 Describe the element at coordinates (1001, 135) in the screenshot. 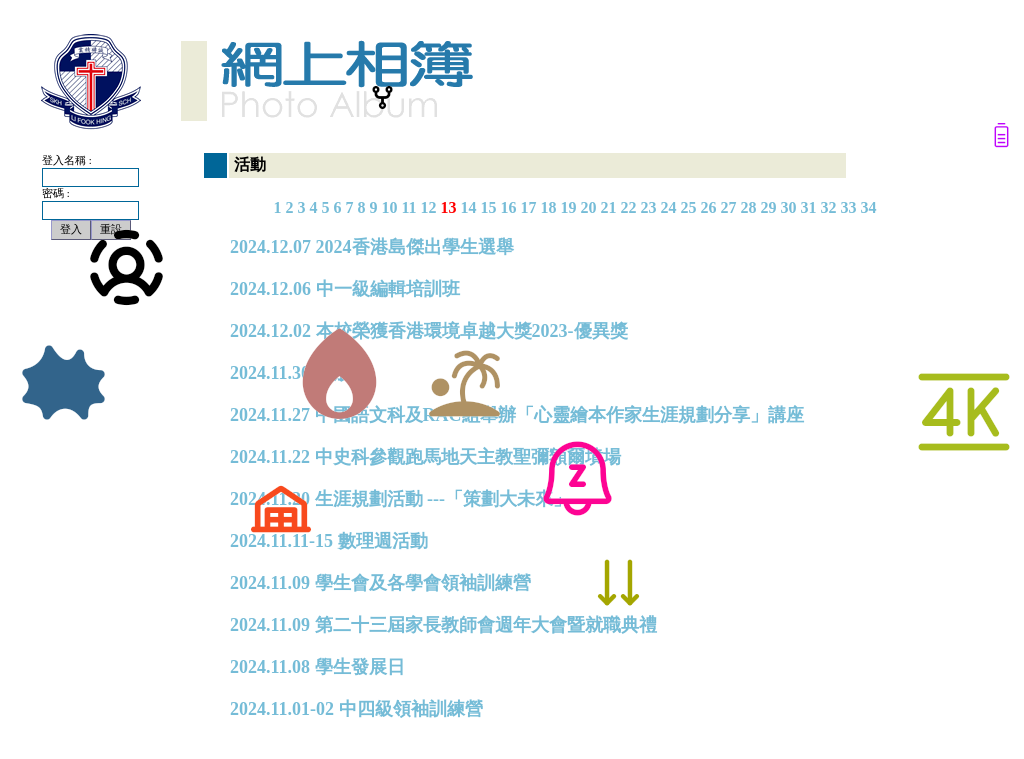

I see `indicates high battery level` at that location.